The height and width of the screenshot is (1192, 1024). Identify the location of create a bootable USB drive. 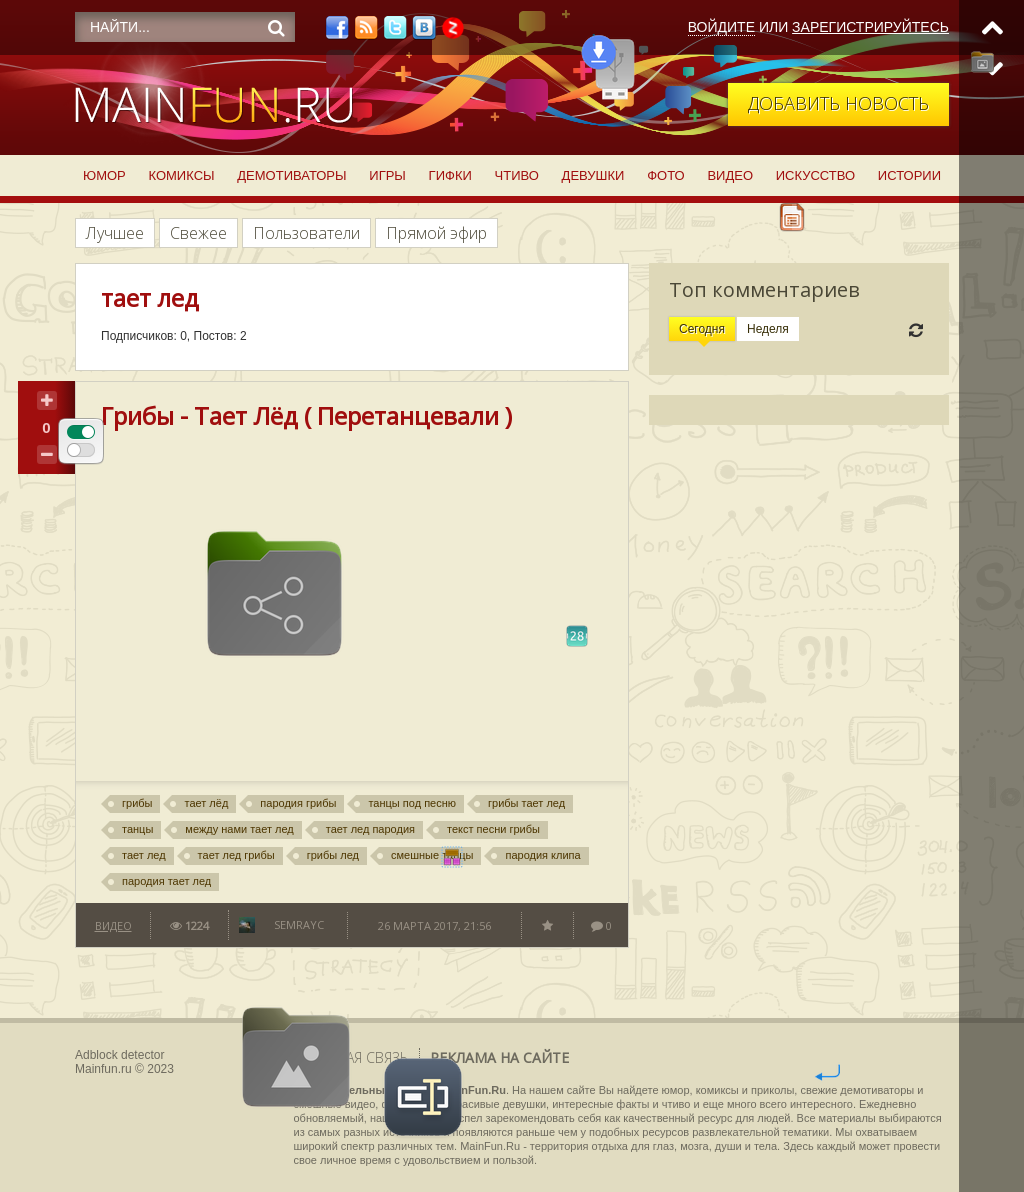
(615, 69).